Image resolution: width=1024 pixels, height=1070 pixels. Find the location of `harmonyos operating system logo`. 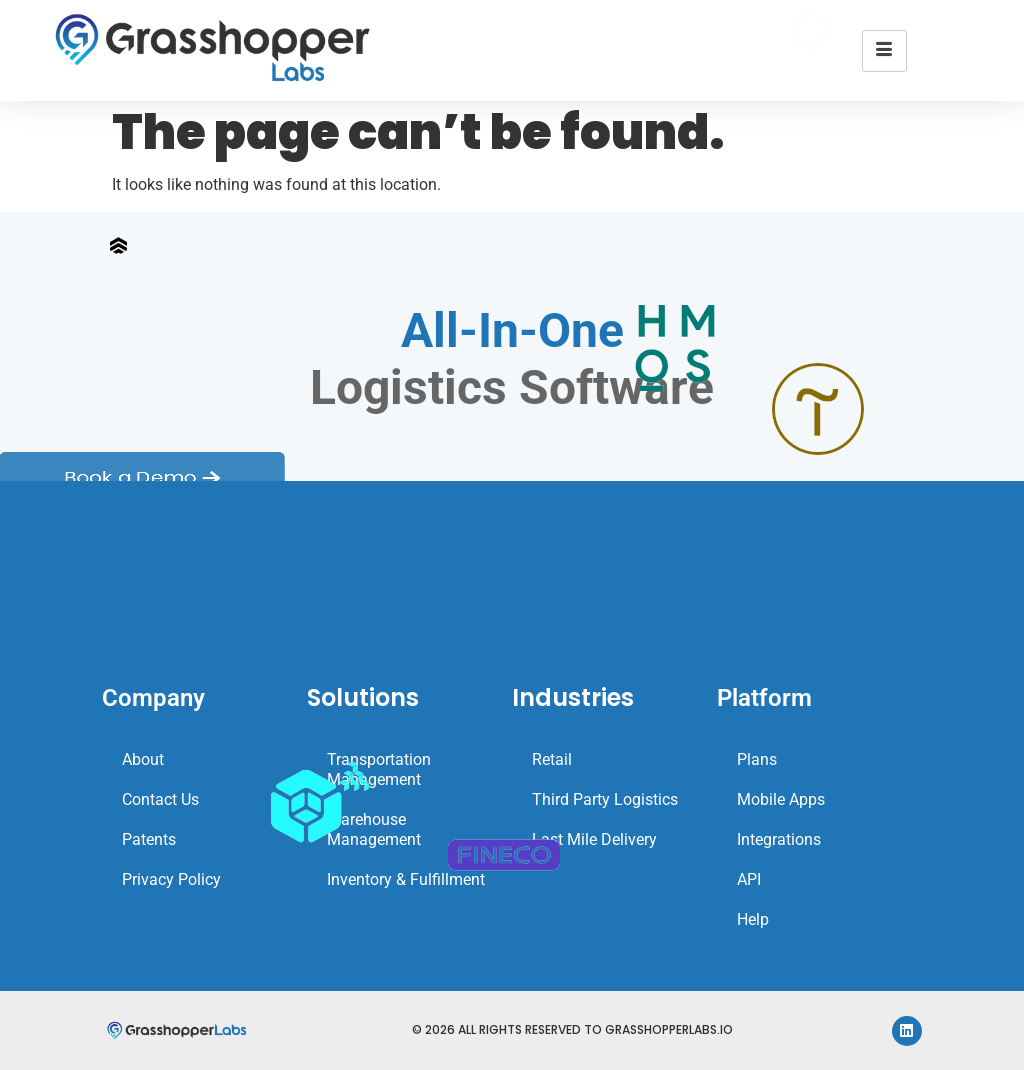

harmonyos operating system logo is located at coordinates (675, 348).